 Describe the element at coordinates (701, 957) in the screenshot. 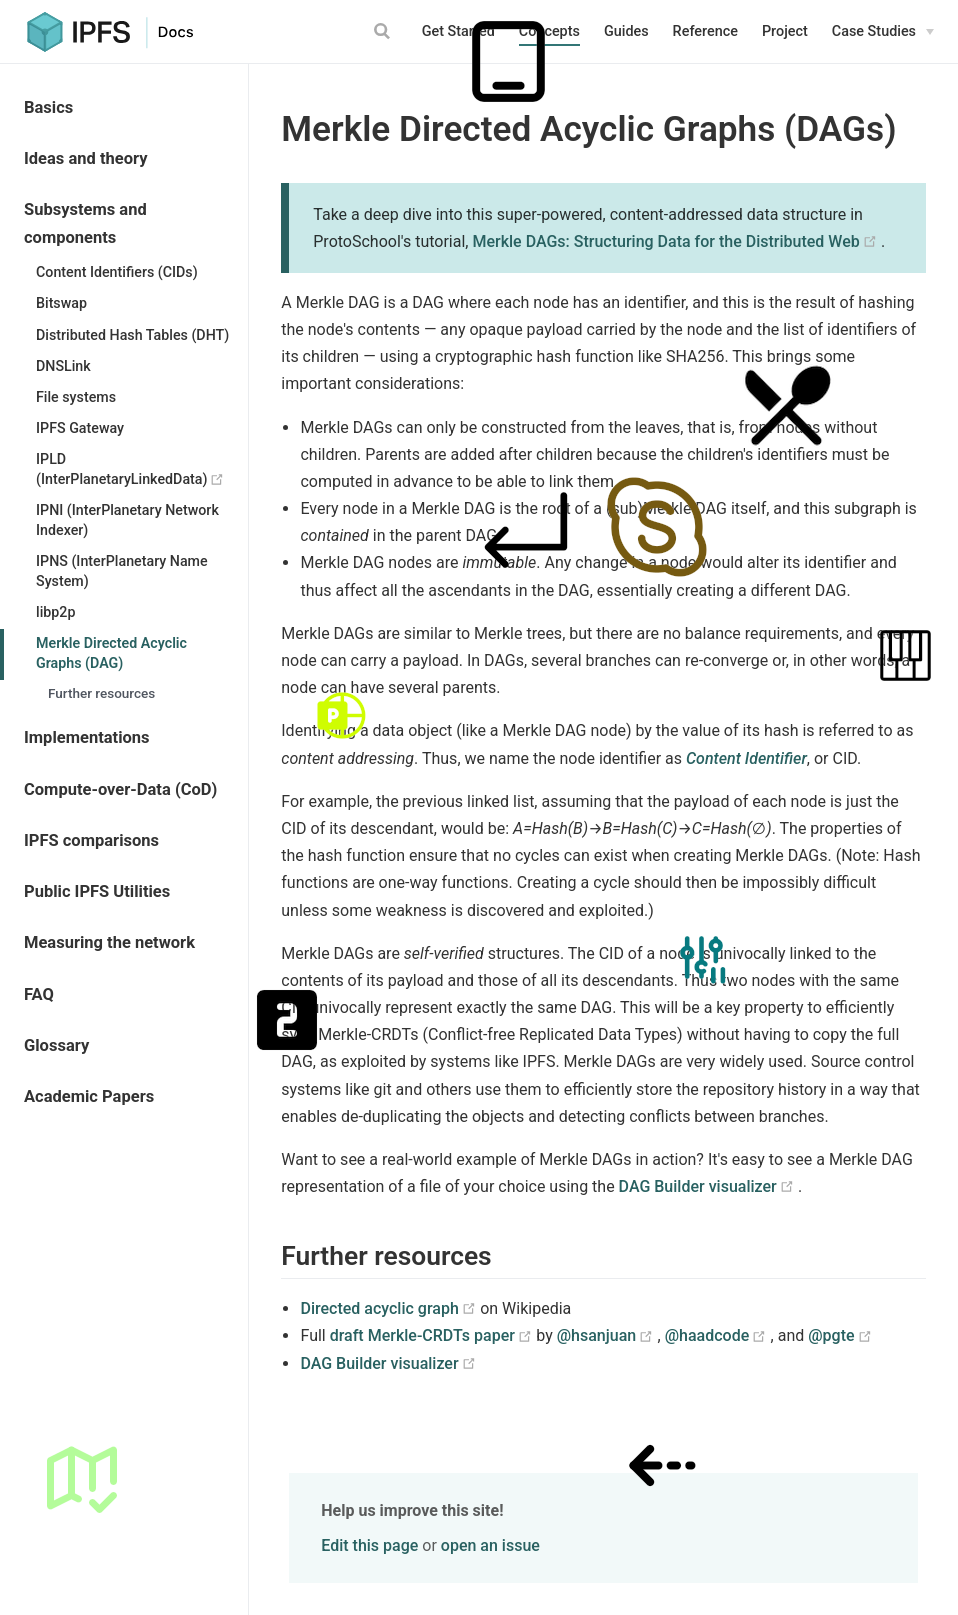

I see `pause automatic adjustments or settings sync` at that location.